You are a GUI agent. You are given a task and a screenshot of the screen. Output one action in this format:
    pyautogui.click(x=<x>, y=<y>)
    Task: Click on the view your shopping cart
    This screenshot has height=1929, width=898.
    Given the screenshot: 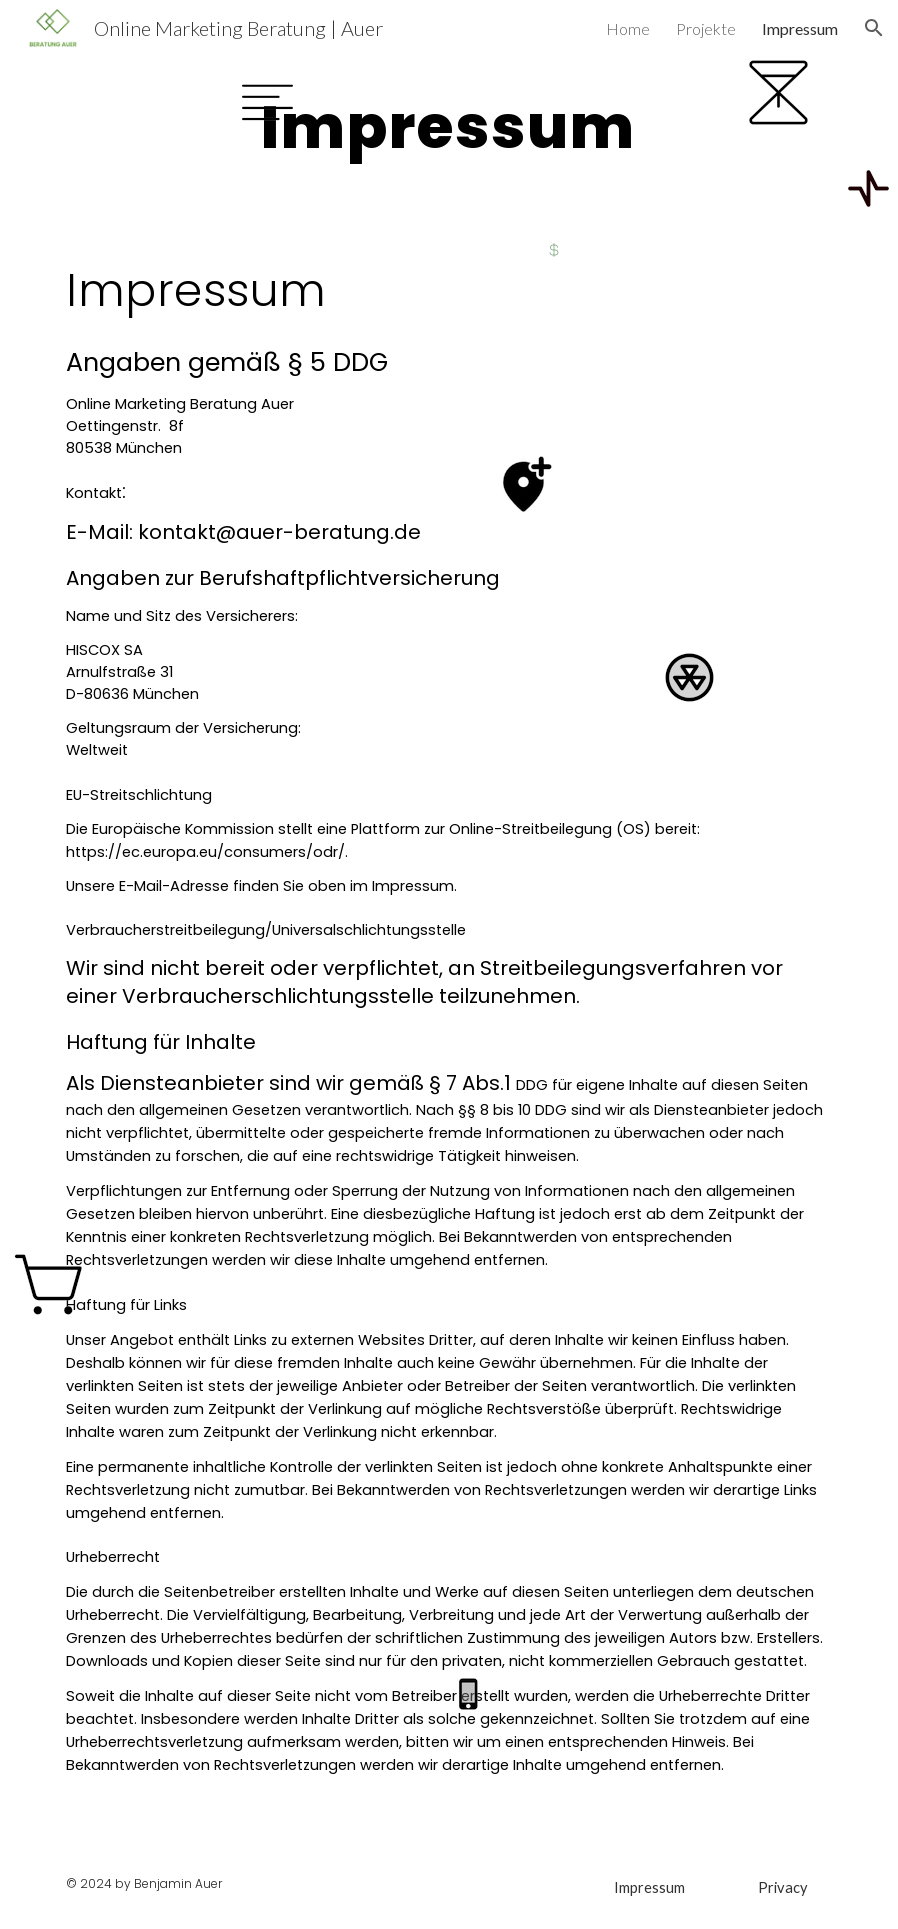 What is the action you would take?
    pyautogui.click(x=49, y=1284)
    